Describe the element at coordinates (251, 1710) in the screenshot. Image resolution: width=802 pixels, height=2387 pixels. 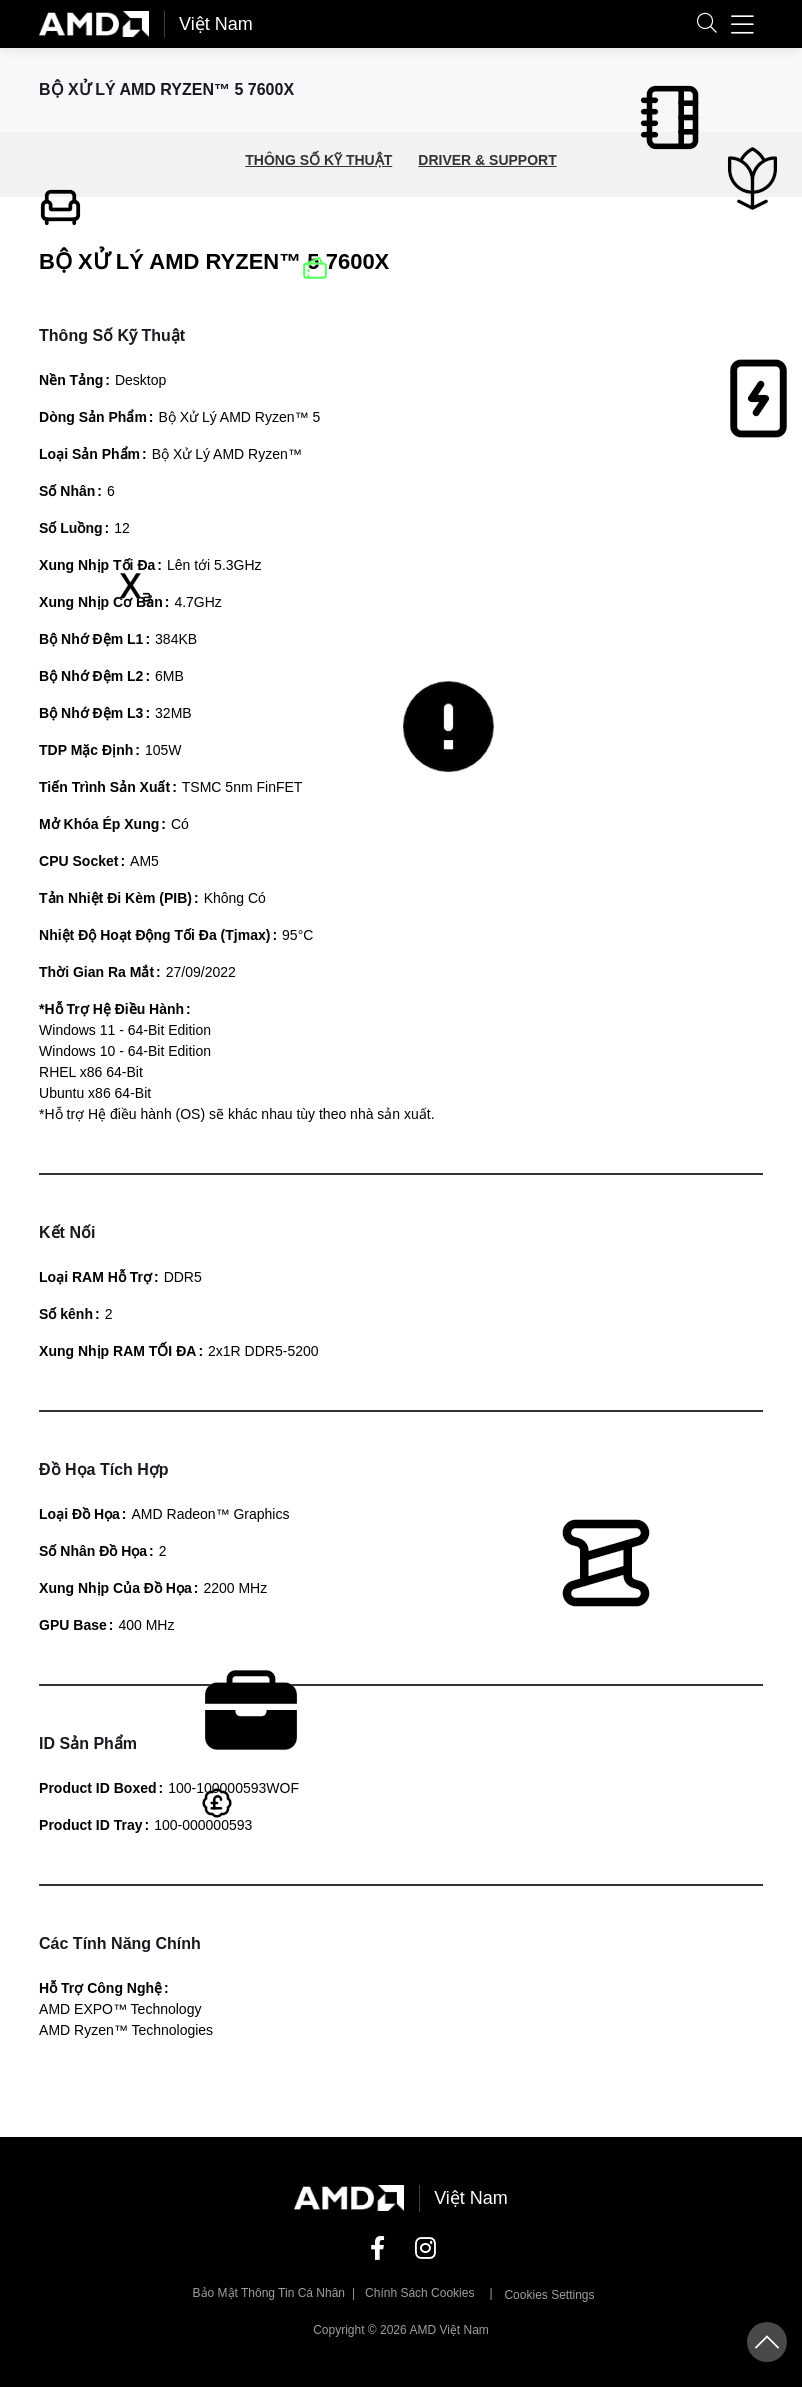
I see `access work or business-related content` at that location.